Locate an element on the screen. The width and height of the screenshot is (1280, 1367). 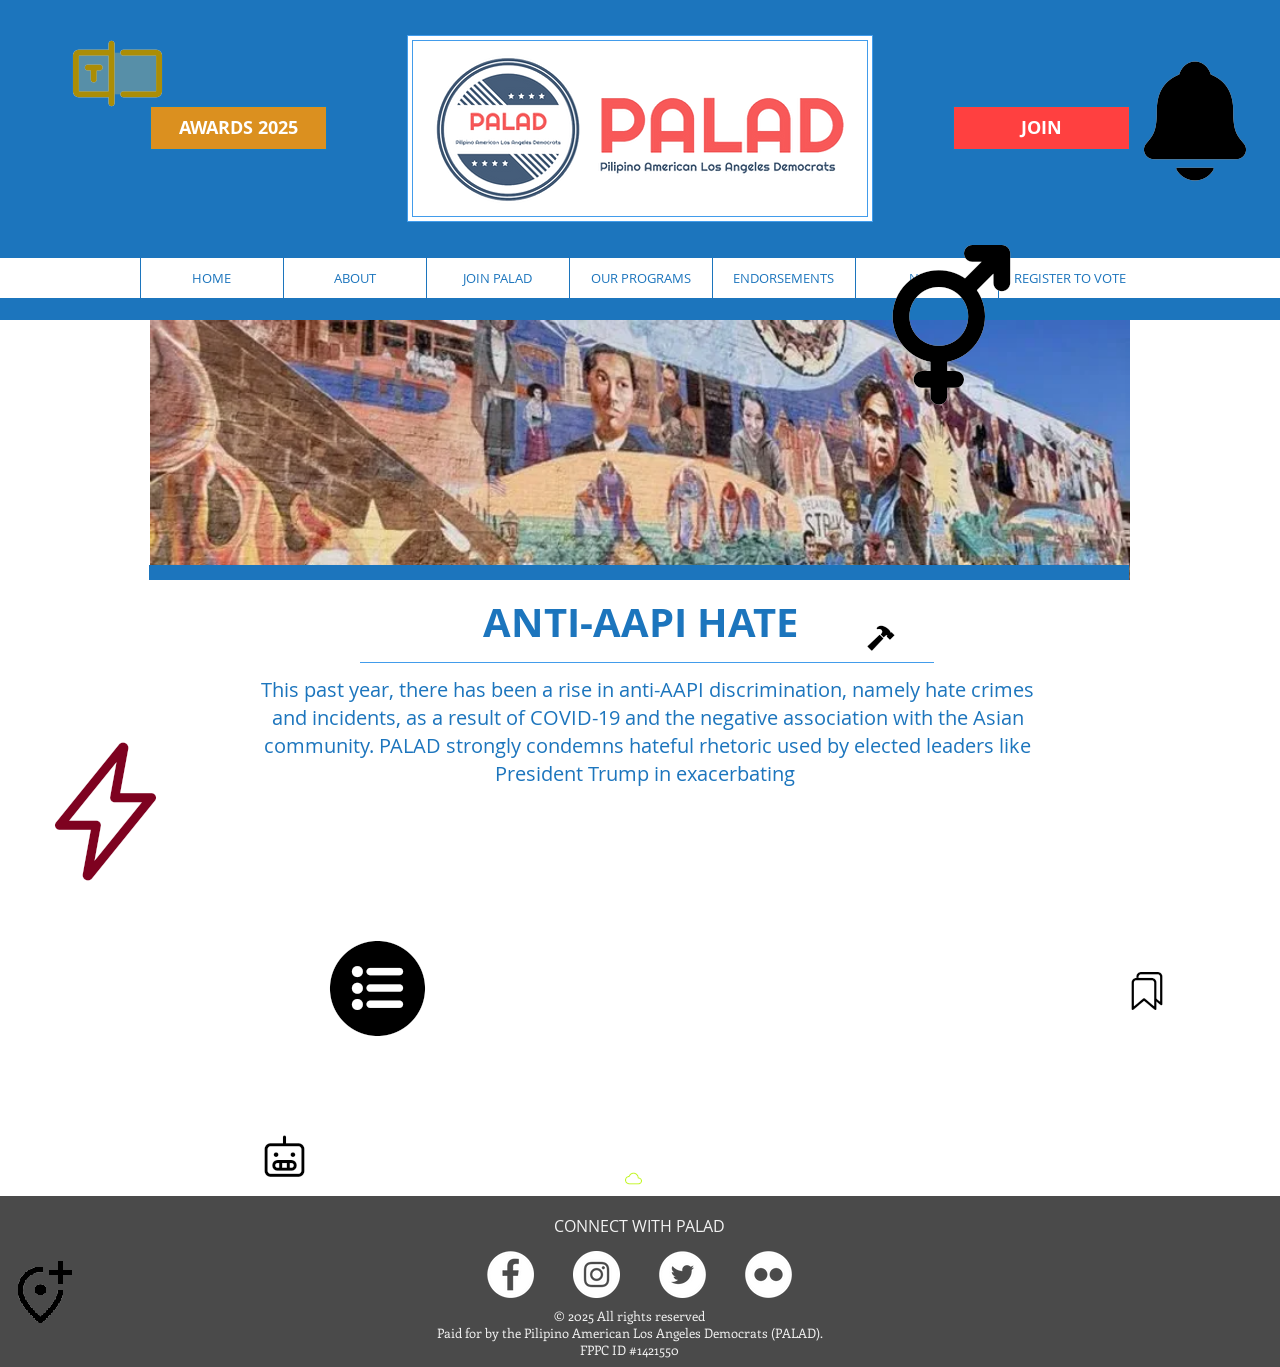
add a new location pin to the map is located at coordinates (40, 1292).